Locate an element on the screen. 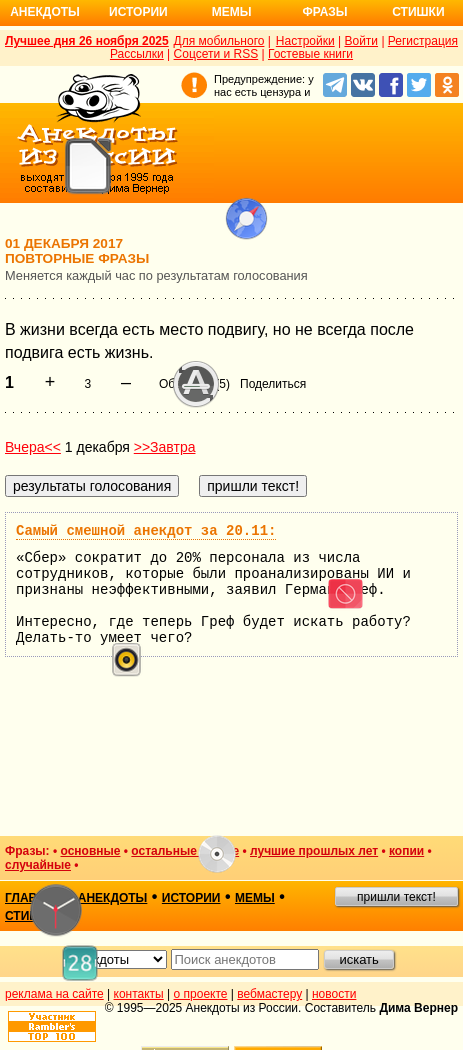 The image size is (463, 1050). open libreoffice start center is located at coordinates (88, 166).